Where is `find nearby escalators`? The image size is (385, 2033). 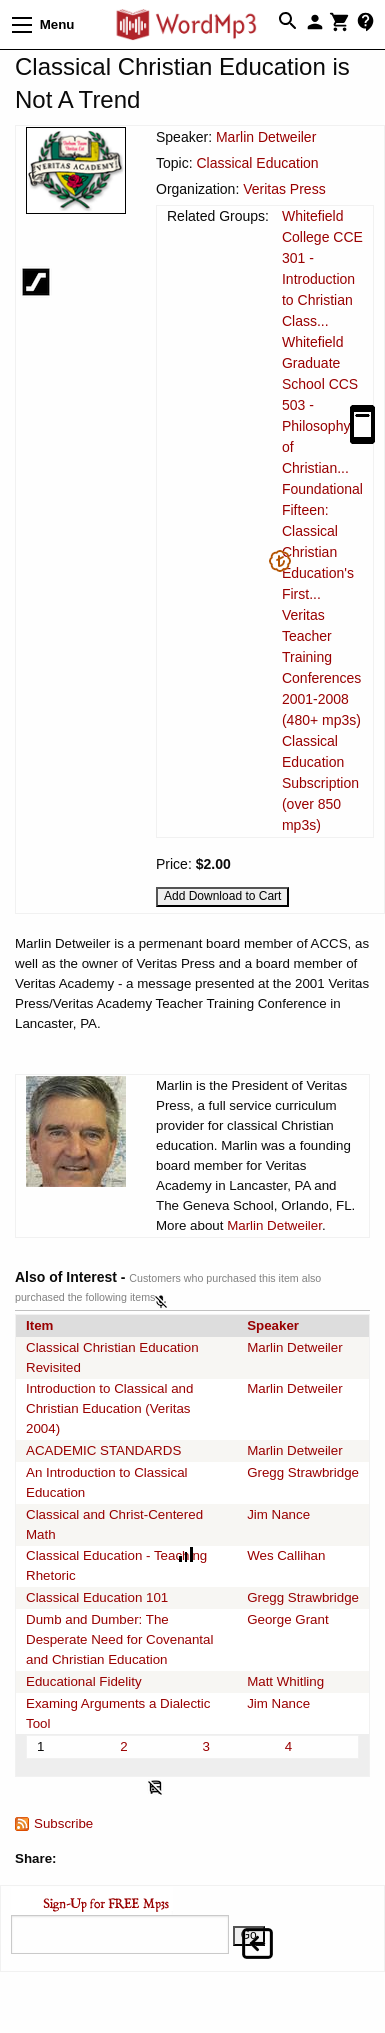 find nearby escalators is located at coordinates (36, 282).